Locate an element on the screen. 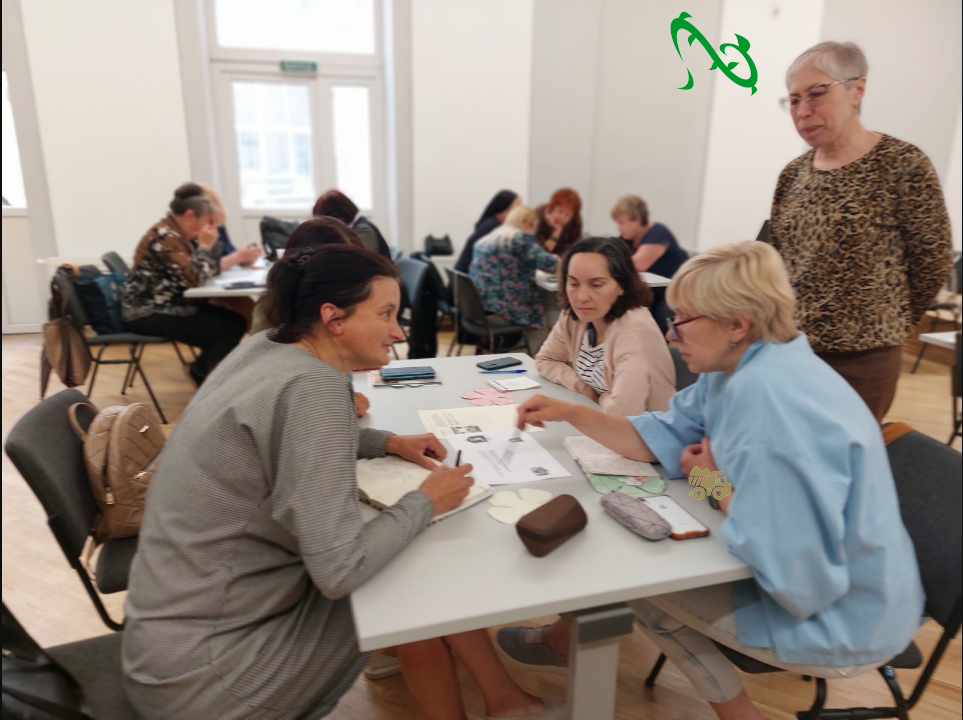 The width and height of the screenshot is (963, 720). mining truck or haul truck used in resource extraction games is located at coordinates (710, 483).